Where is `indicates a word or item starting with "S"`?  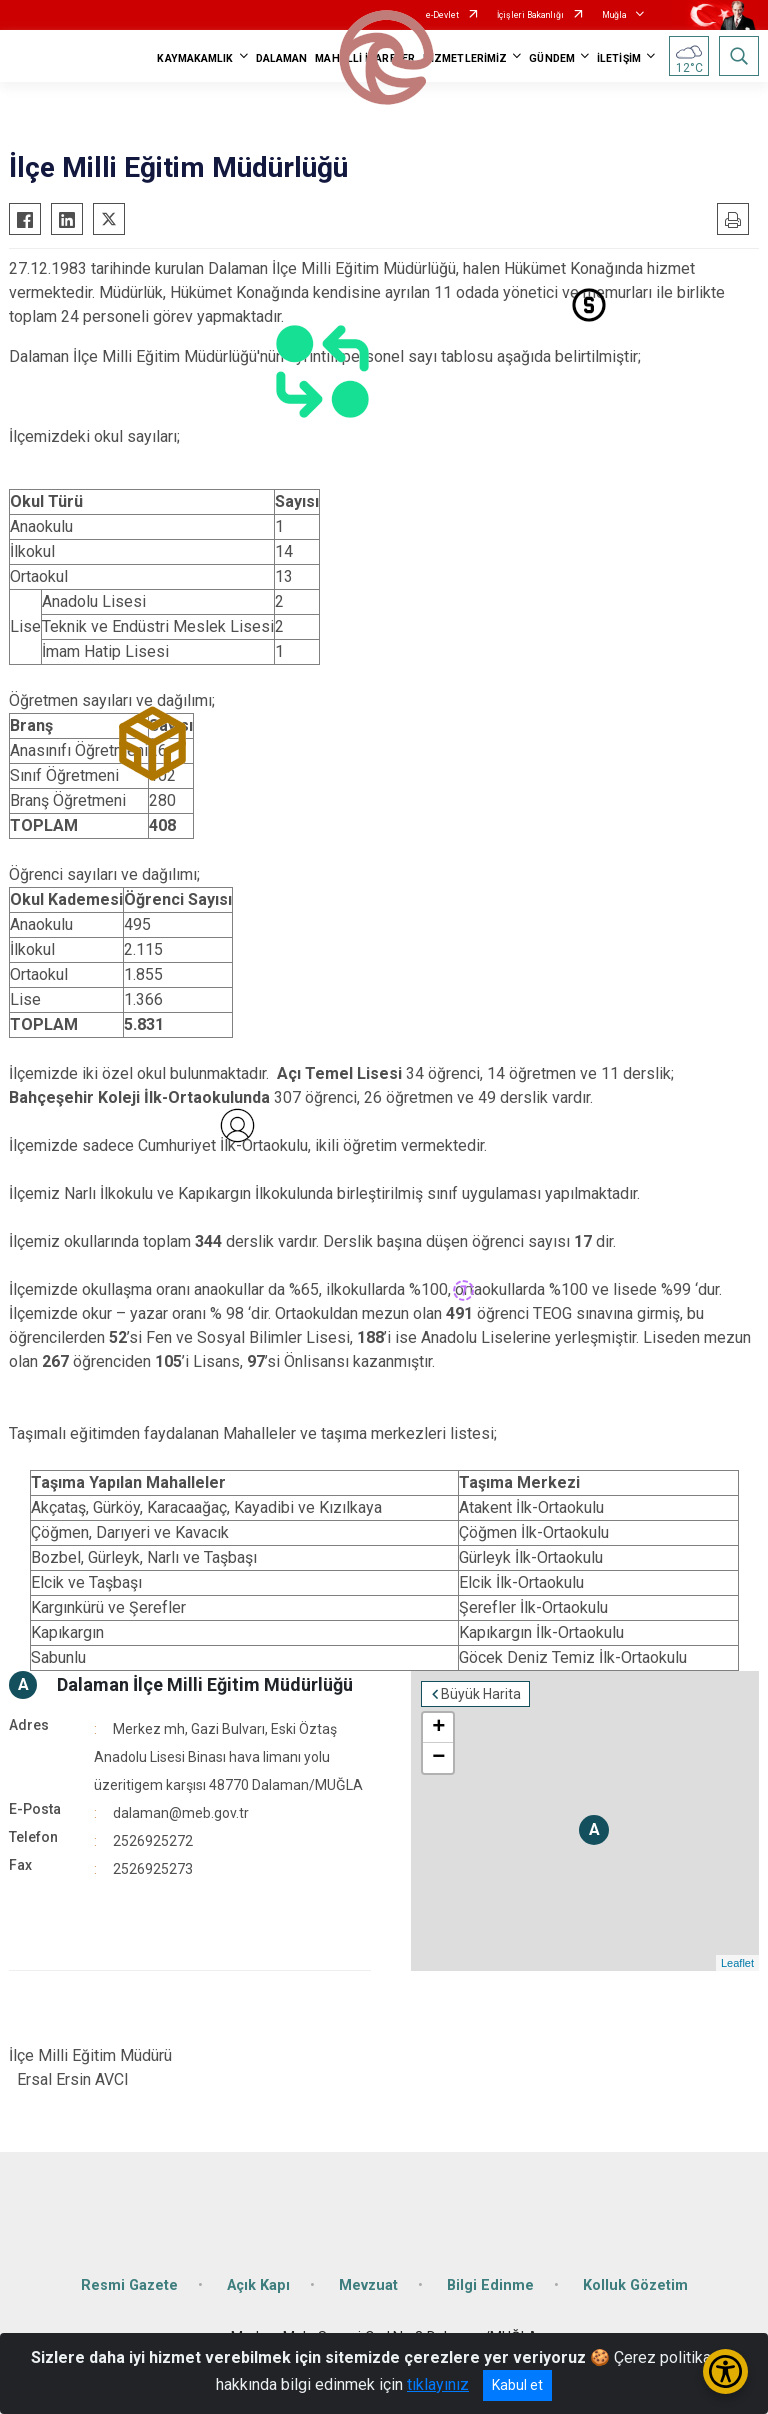 indicates a word or item starting with "S" is located at coordinates (589, 305).